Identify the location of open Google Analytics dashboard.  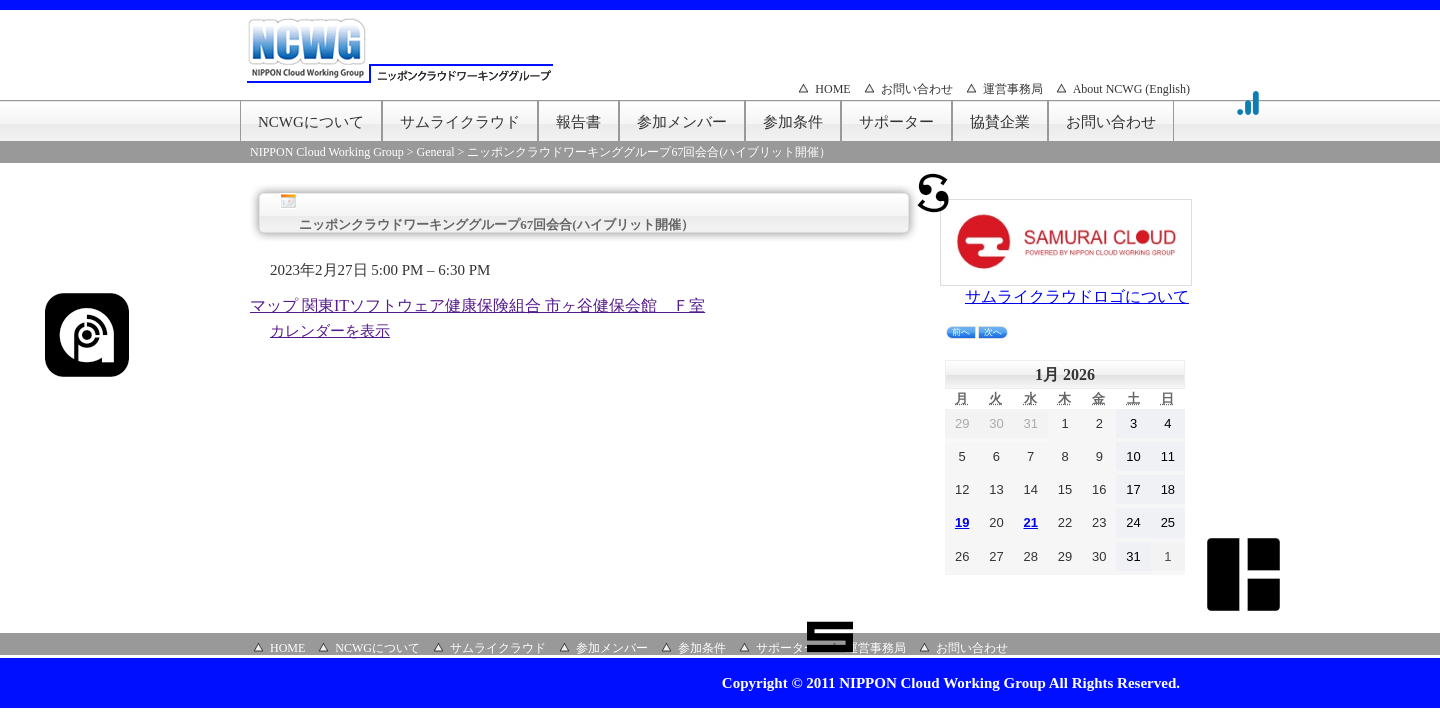
(1248, 103).